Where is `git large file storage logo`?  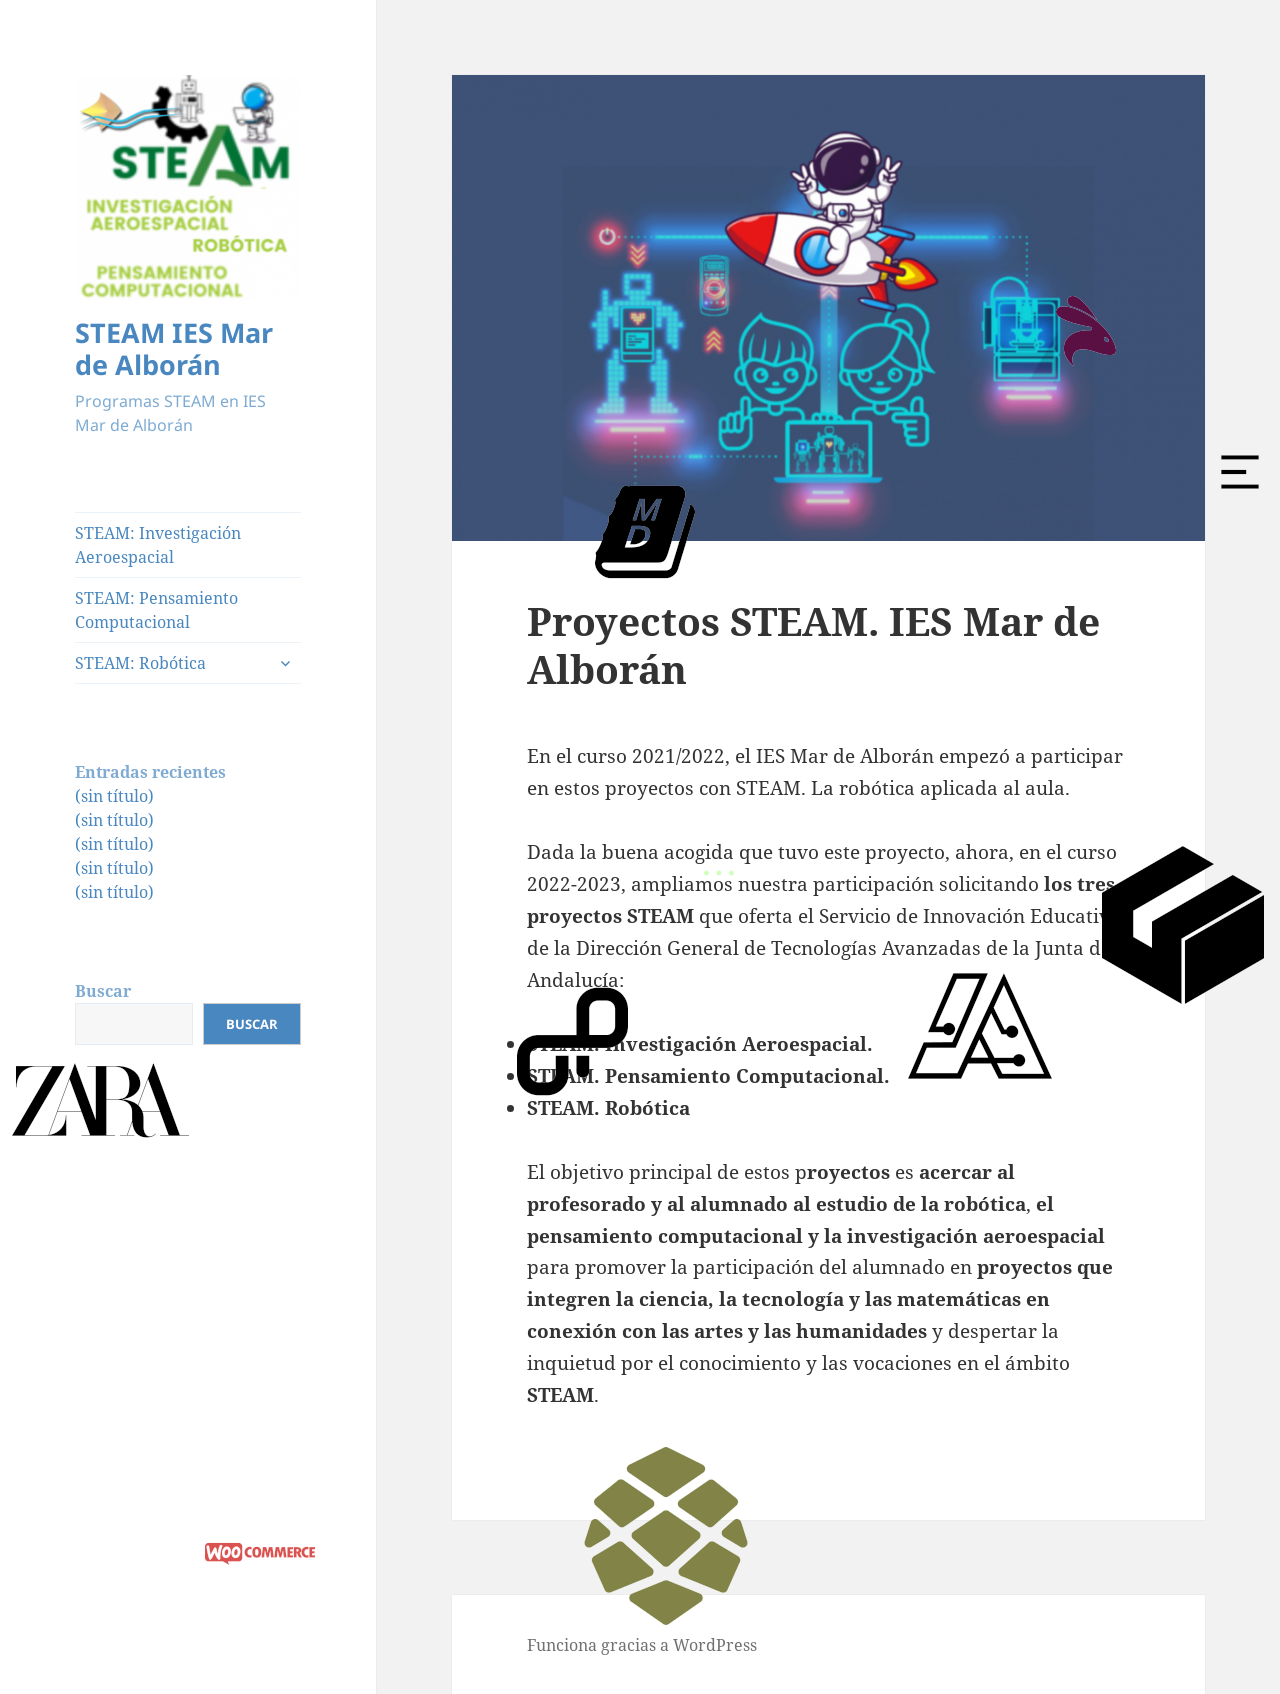 git large file storage logo is located at coordinates (1183, 925).